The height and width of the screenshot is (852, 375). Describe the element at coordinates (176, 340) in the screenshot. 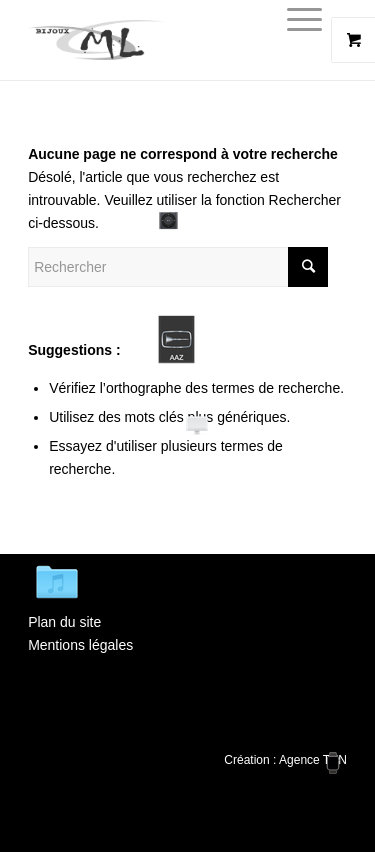

I see `audio analyzer or metering tool in GarageBand` at that location.